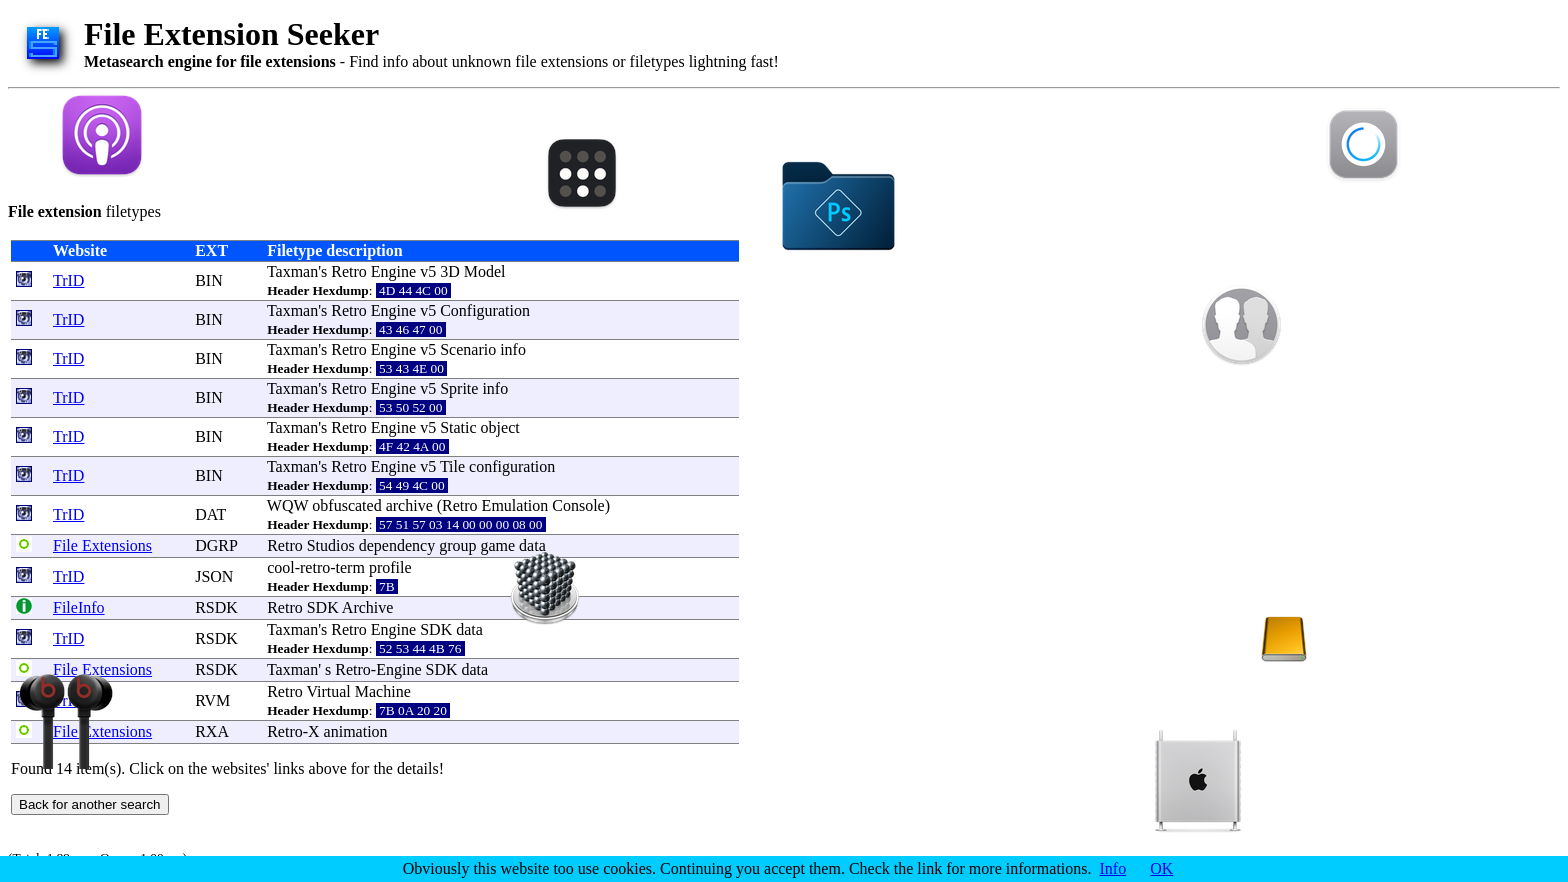  What do you see at coordinates (1241, 324) in the screenshot?
I see `manage user groups` at bounding box center [1241, 324].